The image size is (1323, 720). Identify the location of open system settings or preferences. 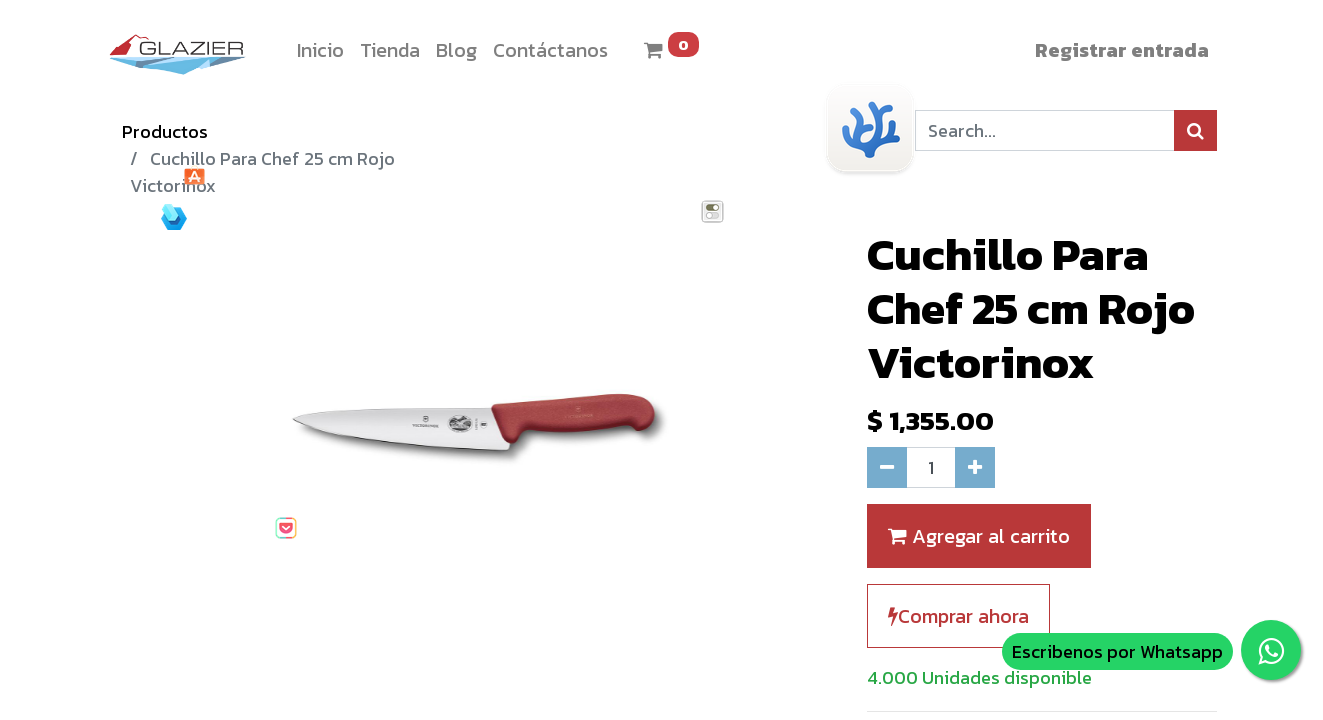
(712, 211).